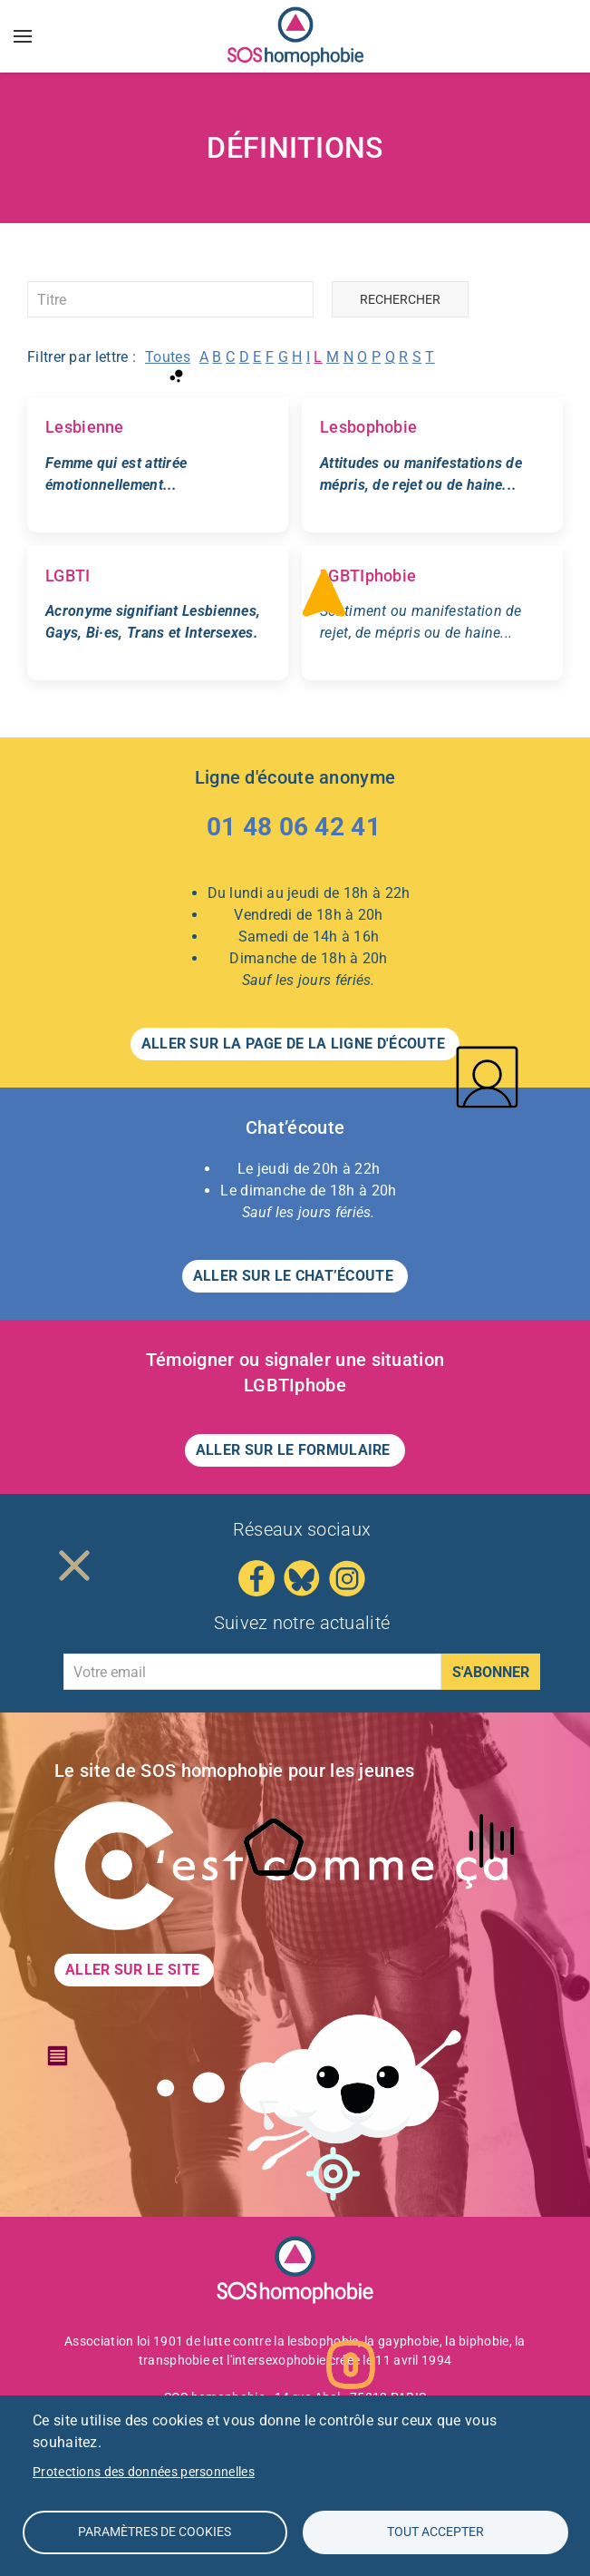 The width and height of the screenshot is (590, 2576). What do you see at coordinates (487, 1077) in the screenshot?
I see `view user profile` at bounding box center [487, 1077].